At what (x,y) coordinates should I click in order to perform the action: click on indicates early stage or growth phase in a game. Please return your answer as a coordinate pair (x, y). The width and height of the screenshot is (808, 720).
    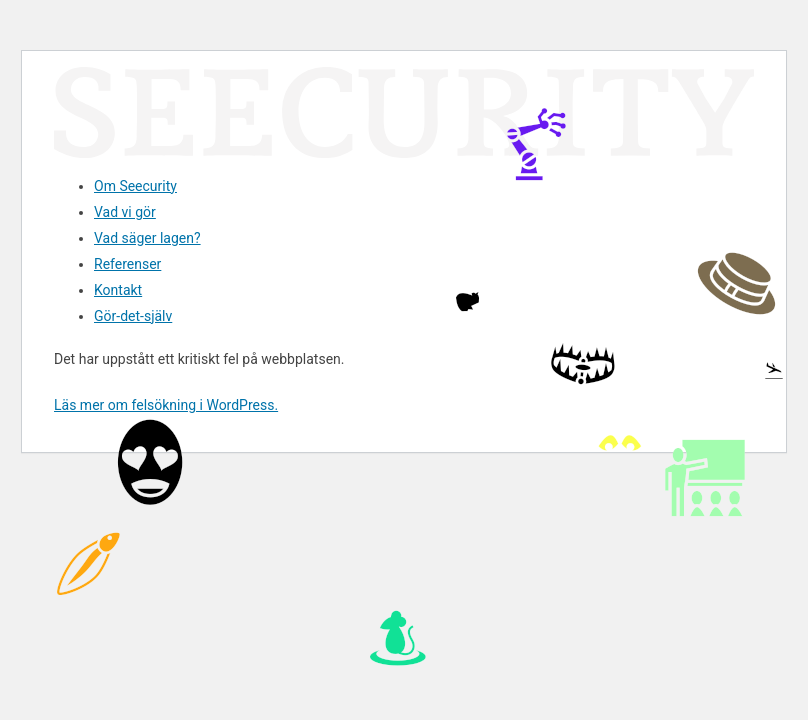
    Looking at the image, I should click on (88, 562).